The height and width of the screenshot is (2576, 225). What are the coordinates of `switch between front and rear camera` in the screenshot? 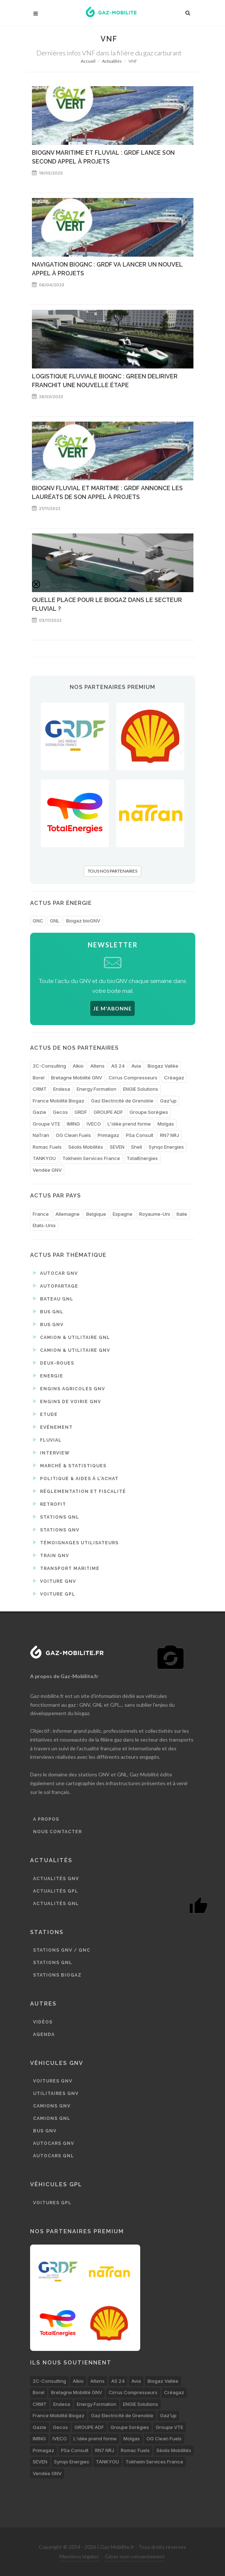 It's located at (170, 1658).